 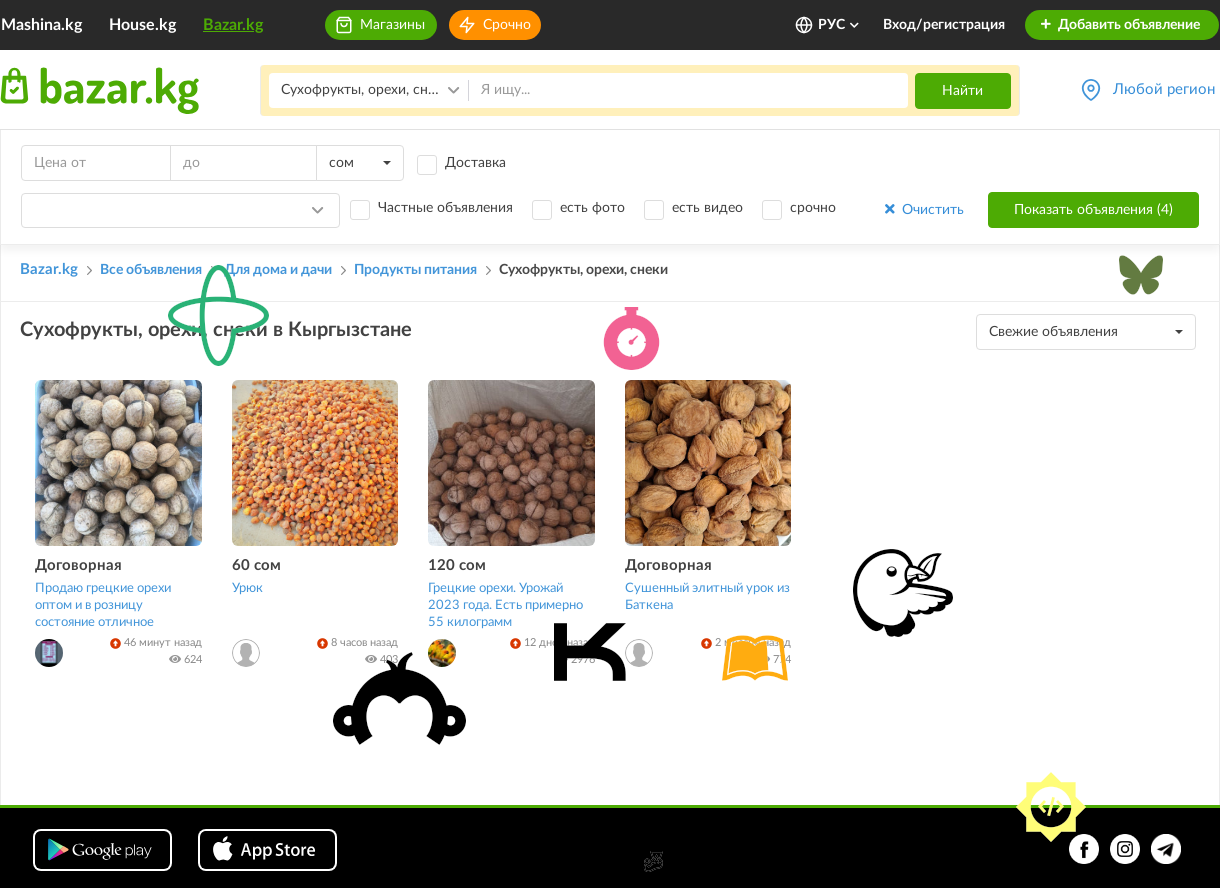 I want to click on keenetic brand logo, so click(x=590, y=652).